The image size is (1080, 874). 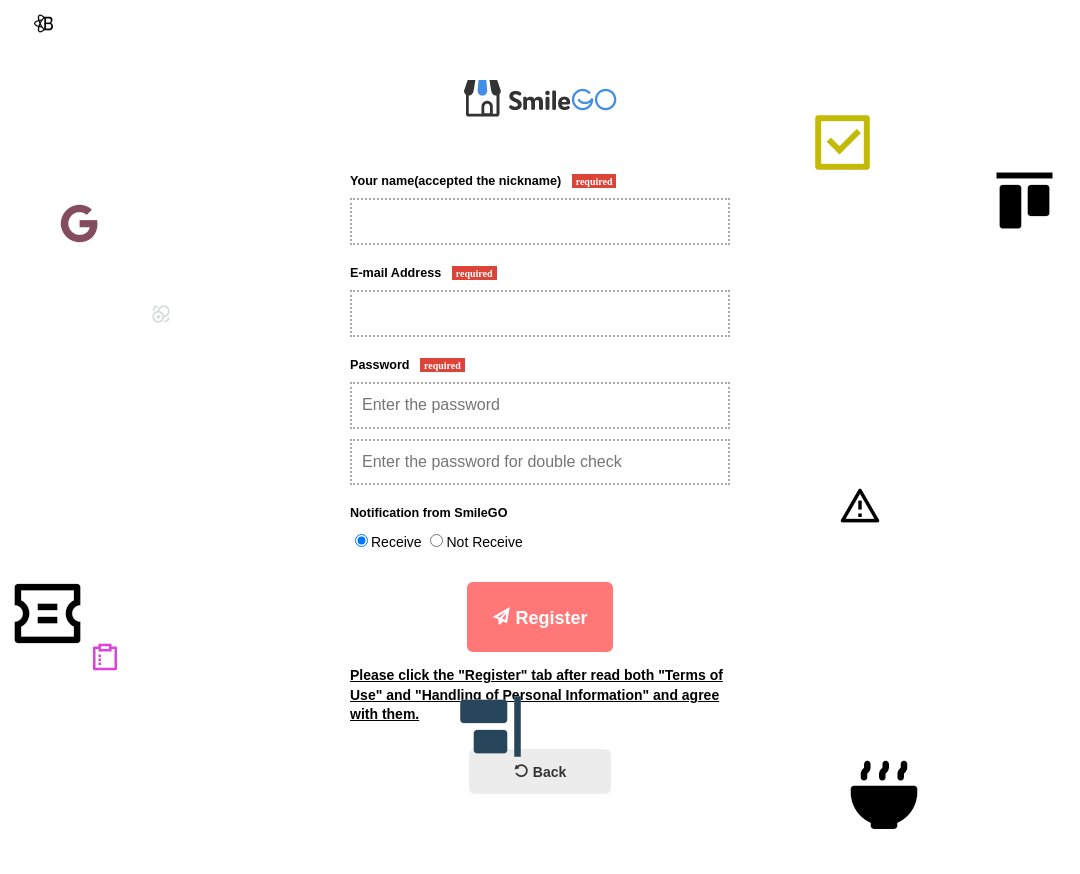 I want to click on view food or dining options, so click(x=884, y=799).